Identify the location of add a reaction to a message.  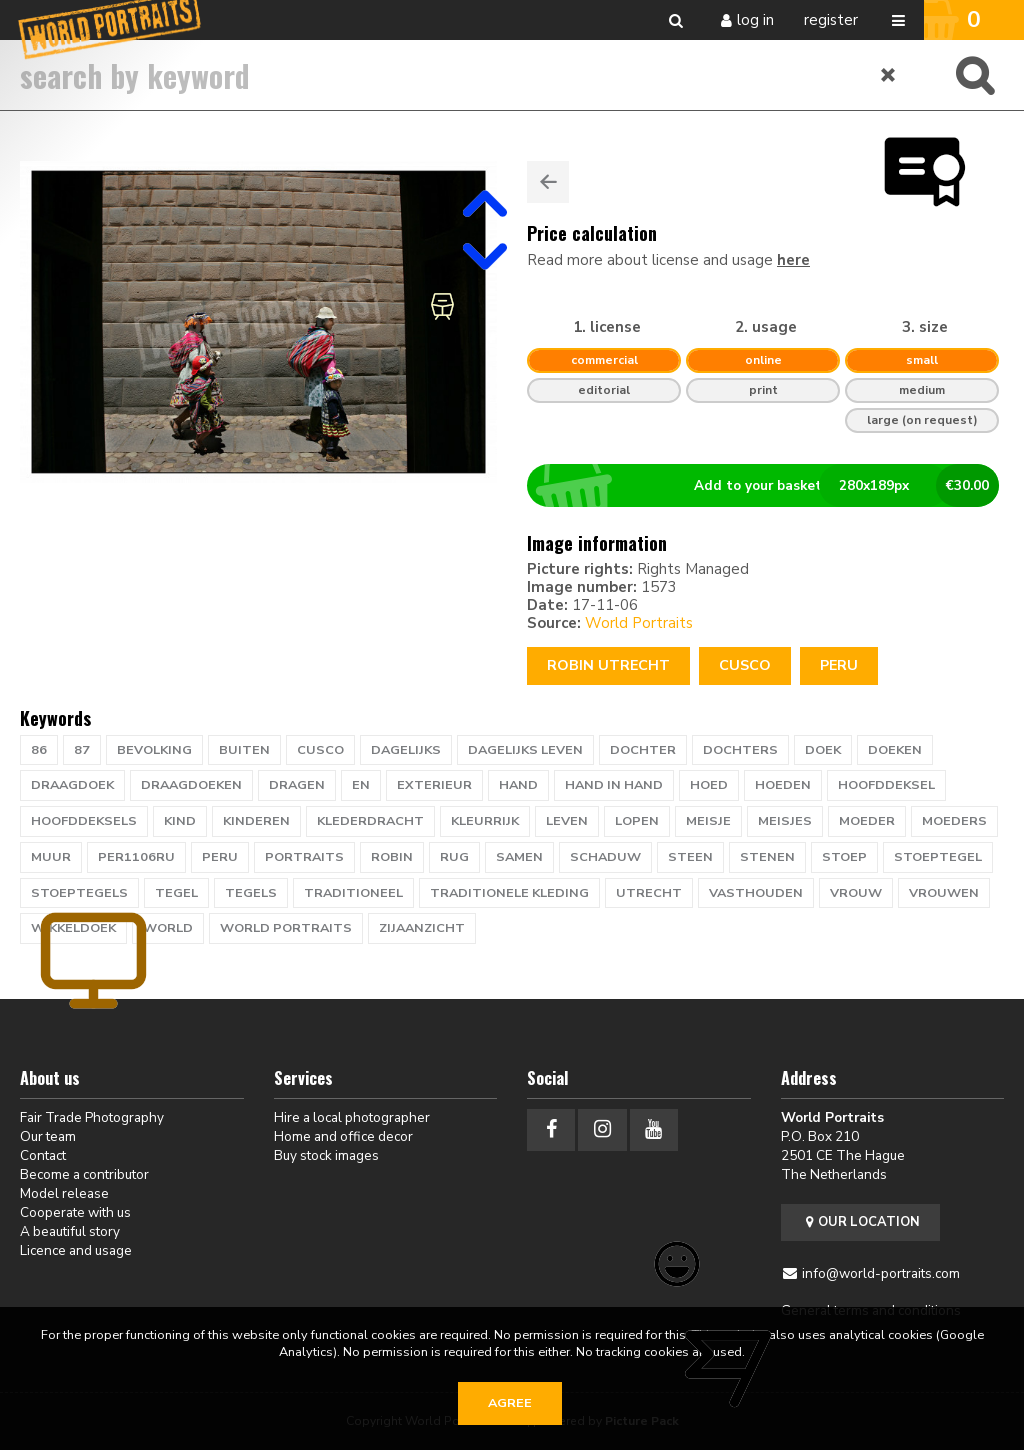
(677, 1264).